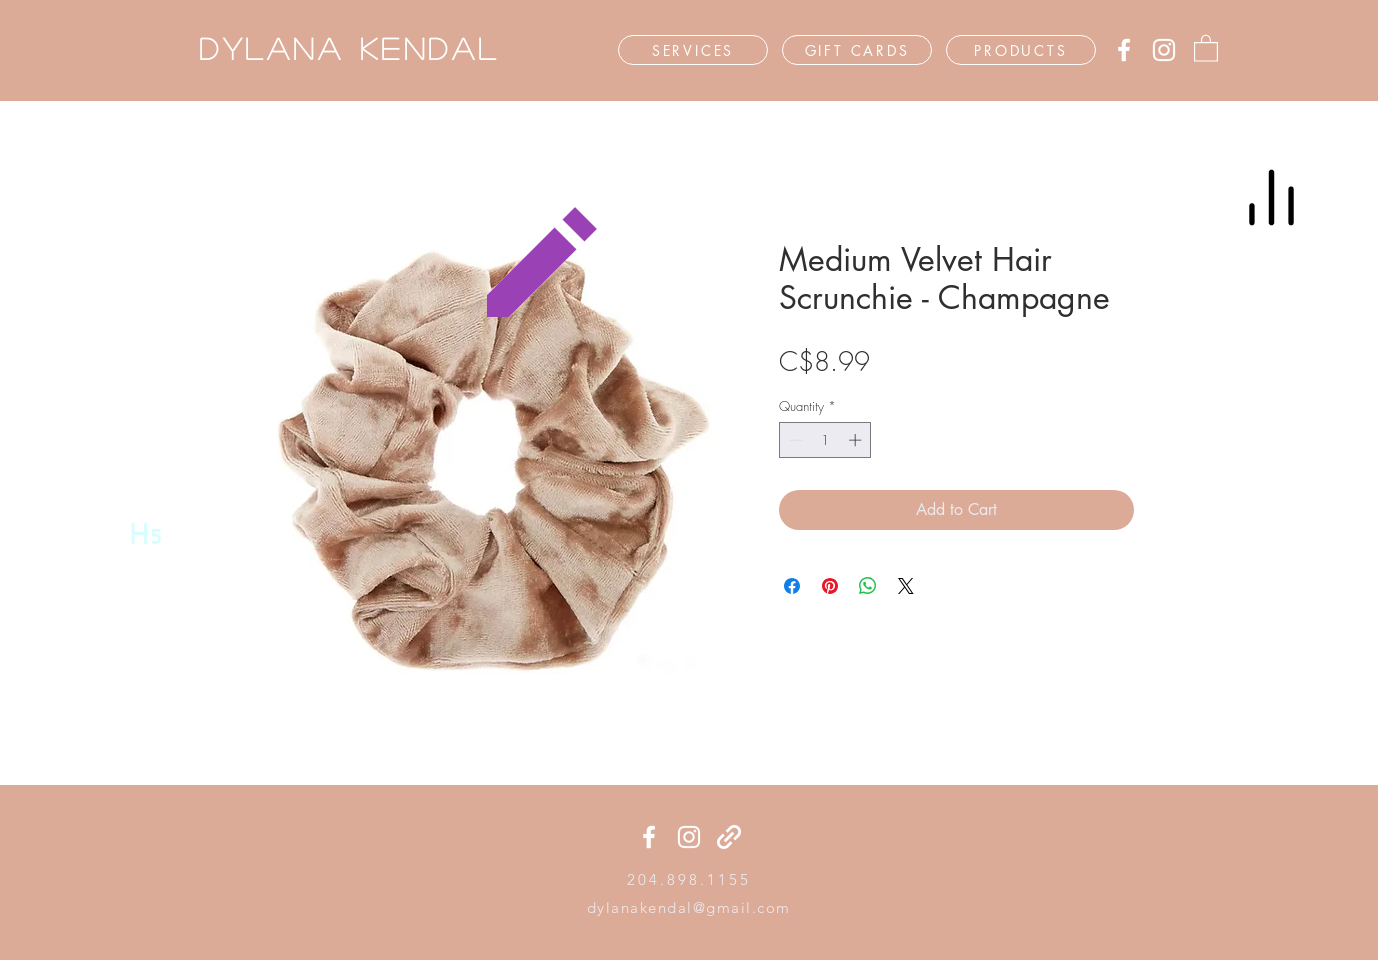 The height and width of the screenshot is (960, 1378). Describe the element at coordinates (145, 533) in the screenshot. I see `format text as heading level 5` at that location.